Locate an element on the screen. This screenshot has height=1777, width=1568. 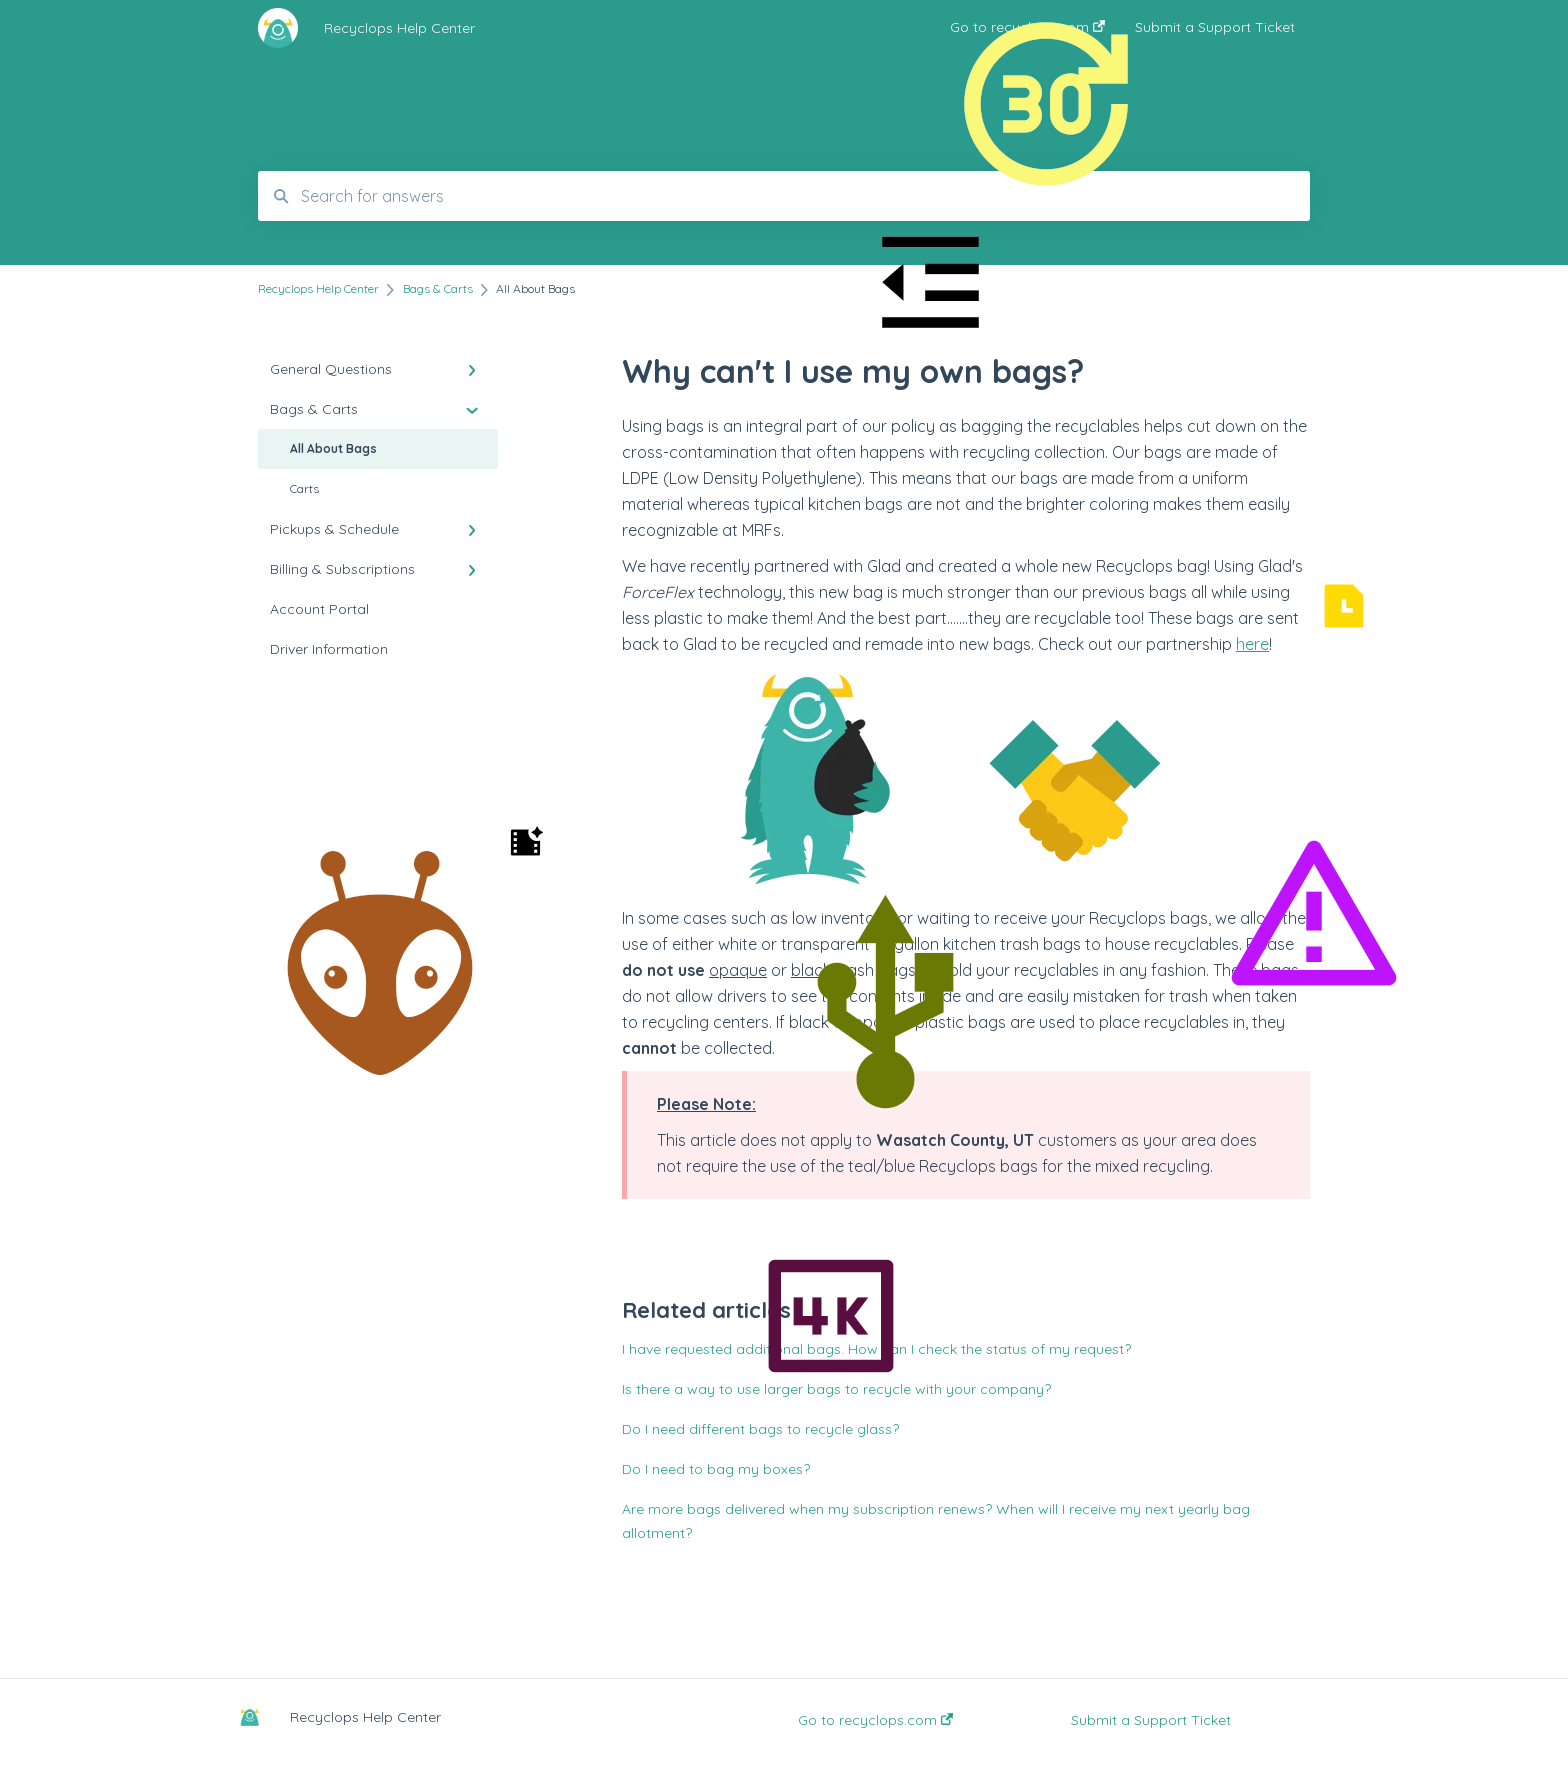
view file version history is located at coordinates (1344, 606).